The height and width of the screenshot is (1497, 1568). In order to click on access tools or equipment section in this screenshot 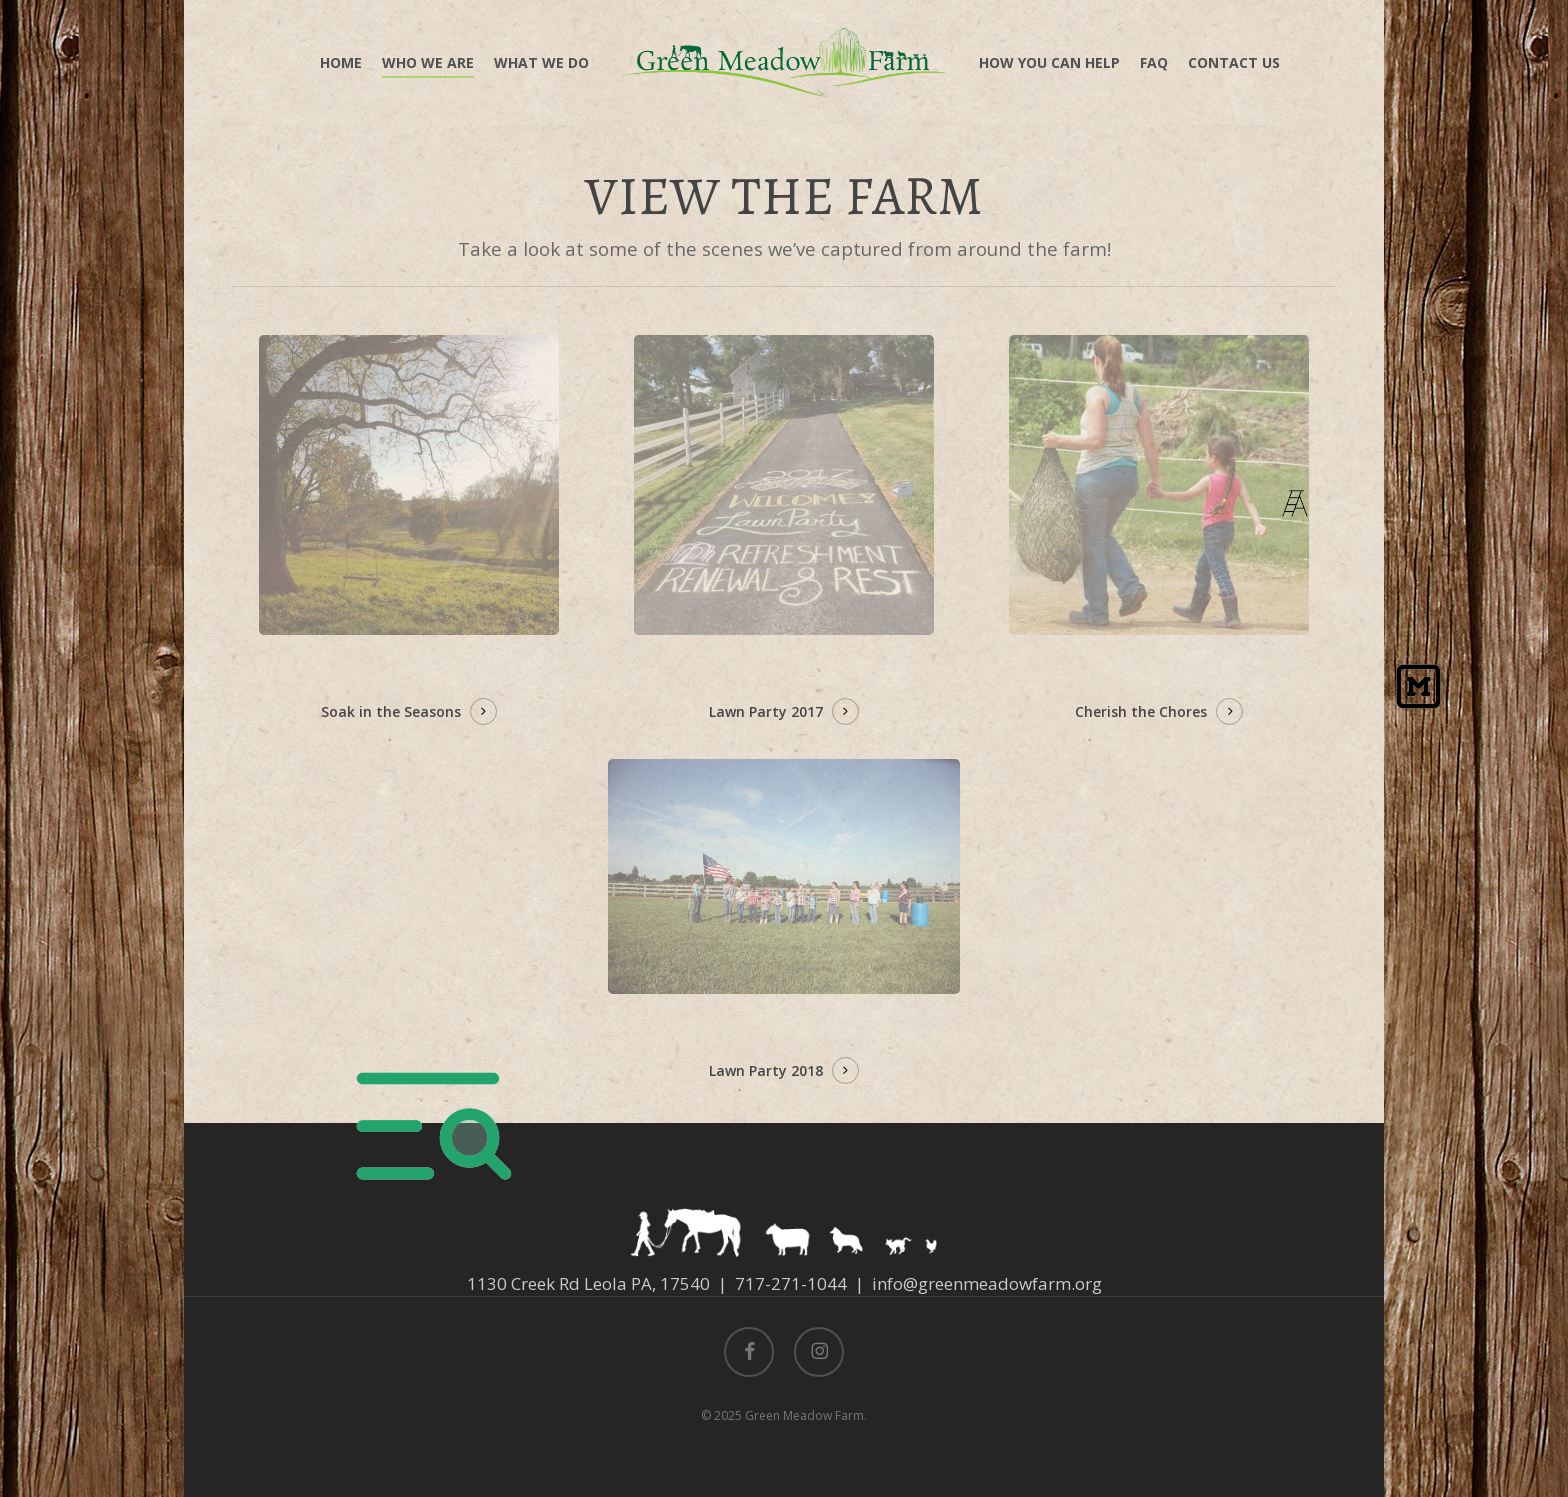, I will do `click(1295, 503)`.